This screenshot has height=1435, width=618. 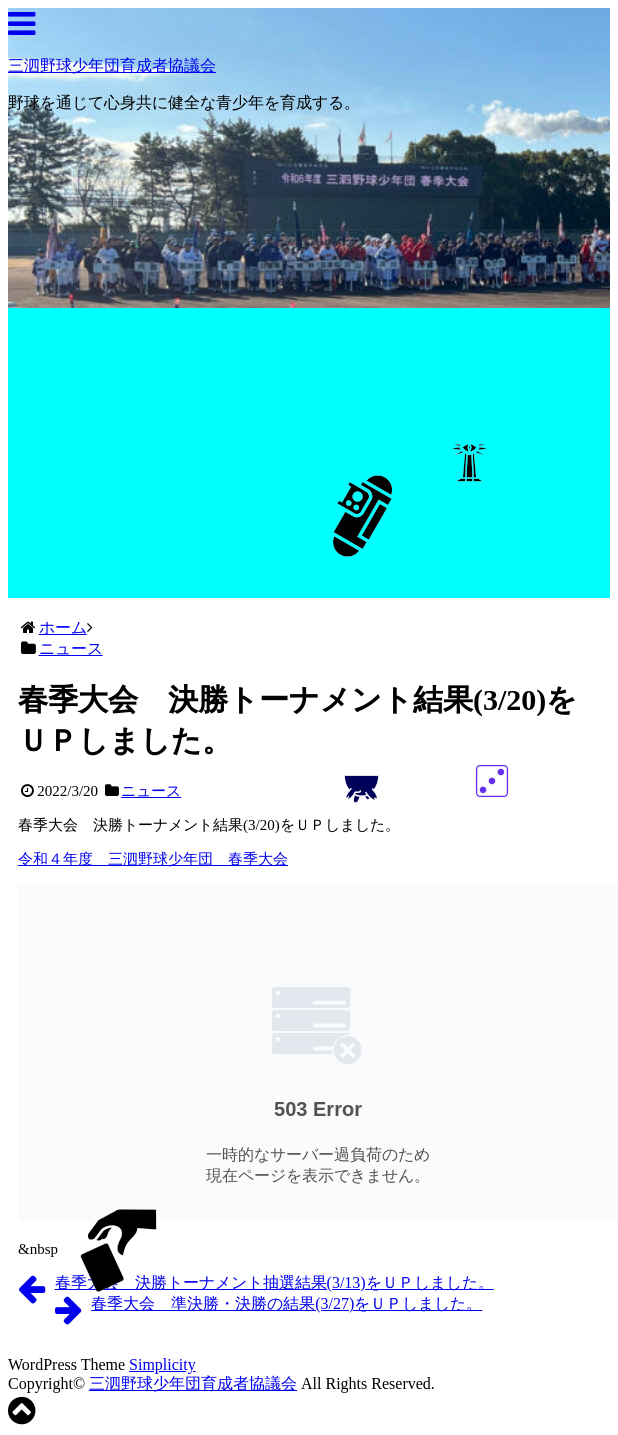 I want to click on play a card from your hand, so click(x=118, y=1250).